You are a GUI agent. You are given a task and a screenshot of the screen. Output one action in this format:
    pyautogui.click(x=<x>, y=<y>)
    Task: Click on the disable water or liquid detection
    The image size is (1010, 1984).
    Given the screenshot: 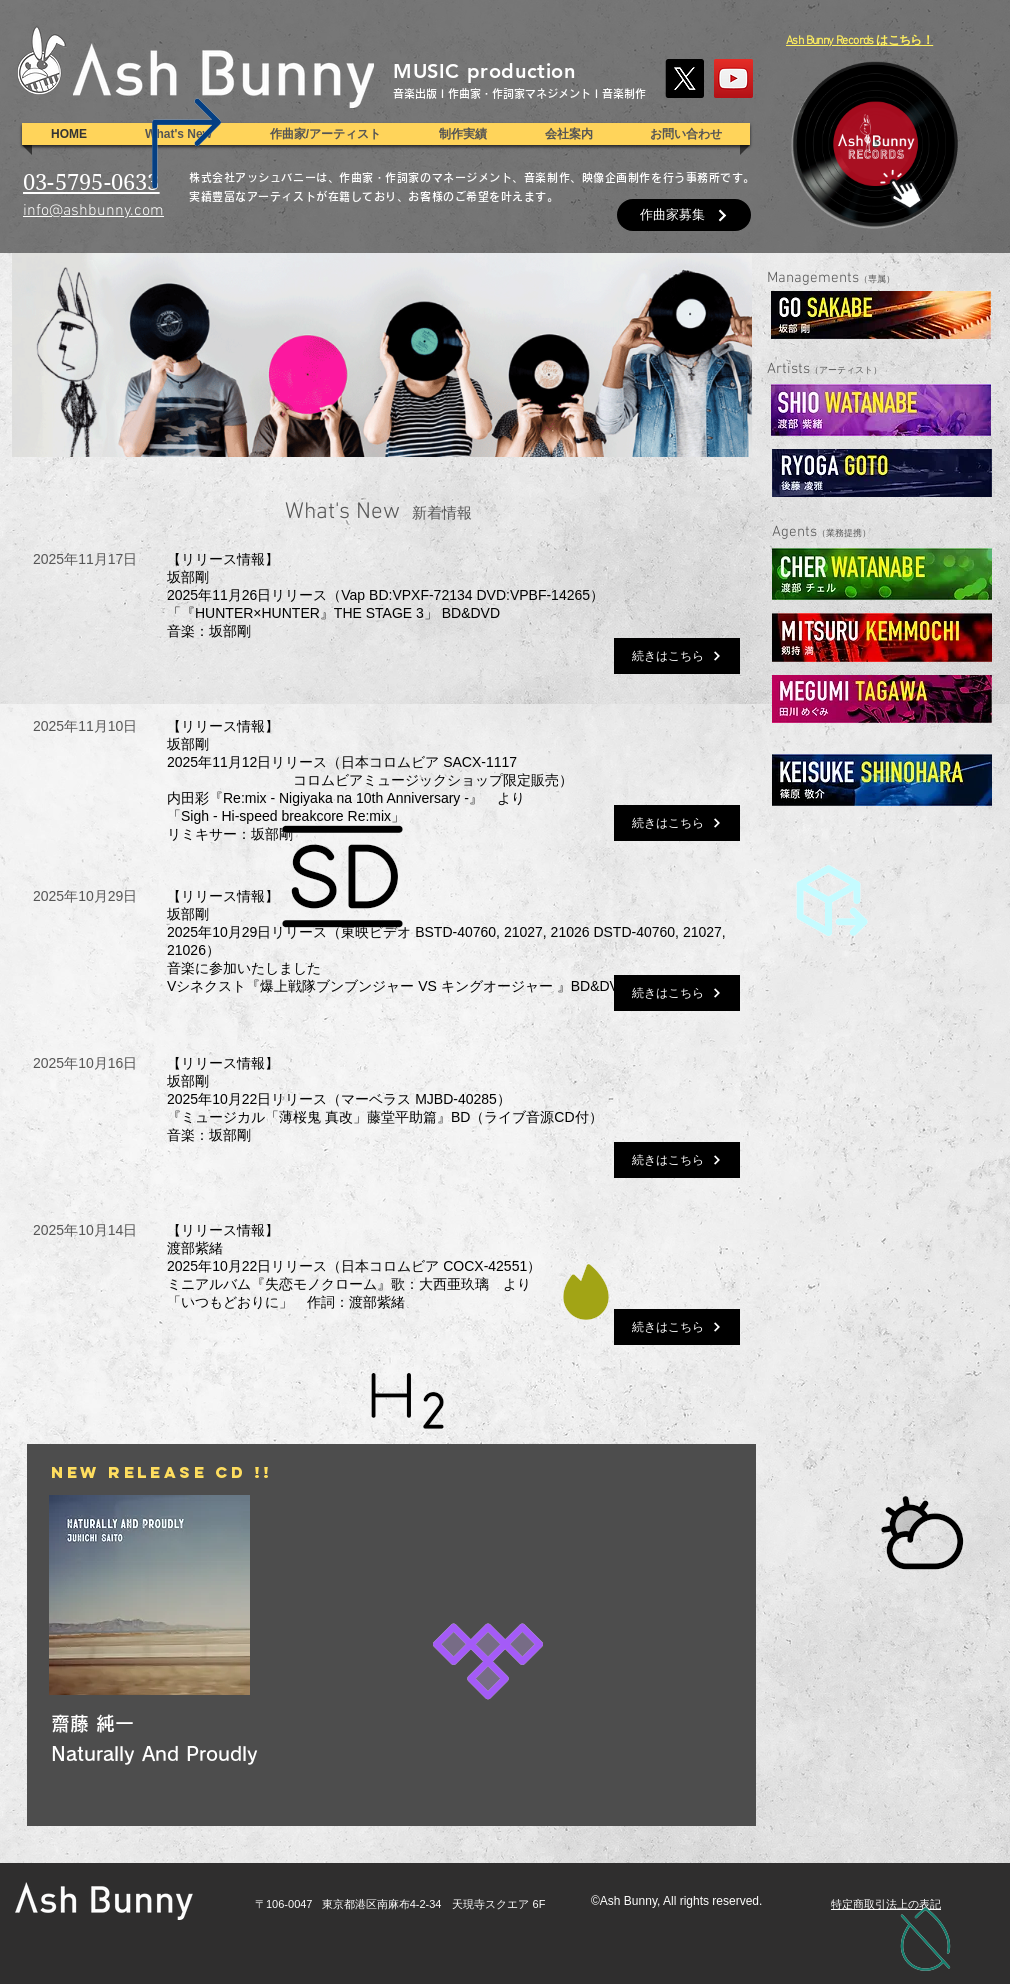 What is the action you would take?
    pyautogui.click(x=925, y=1941)
    